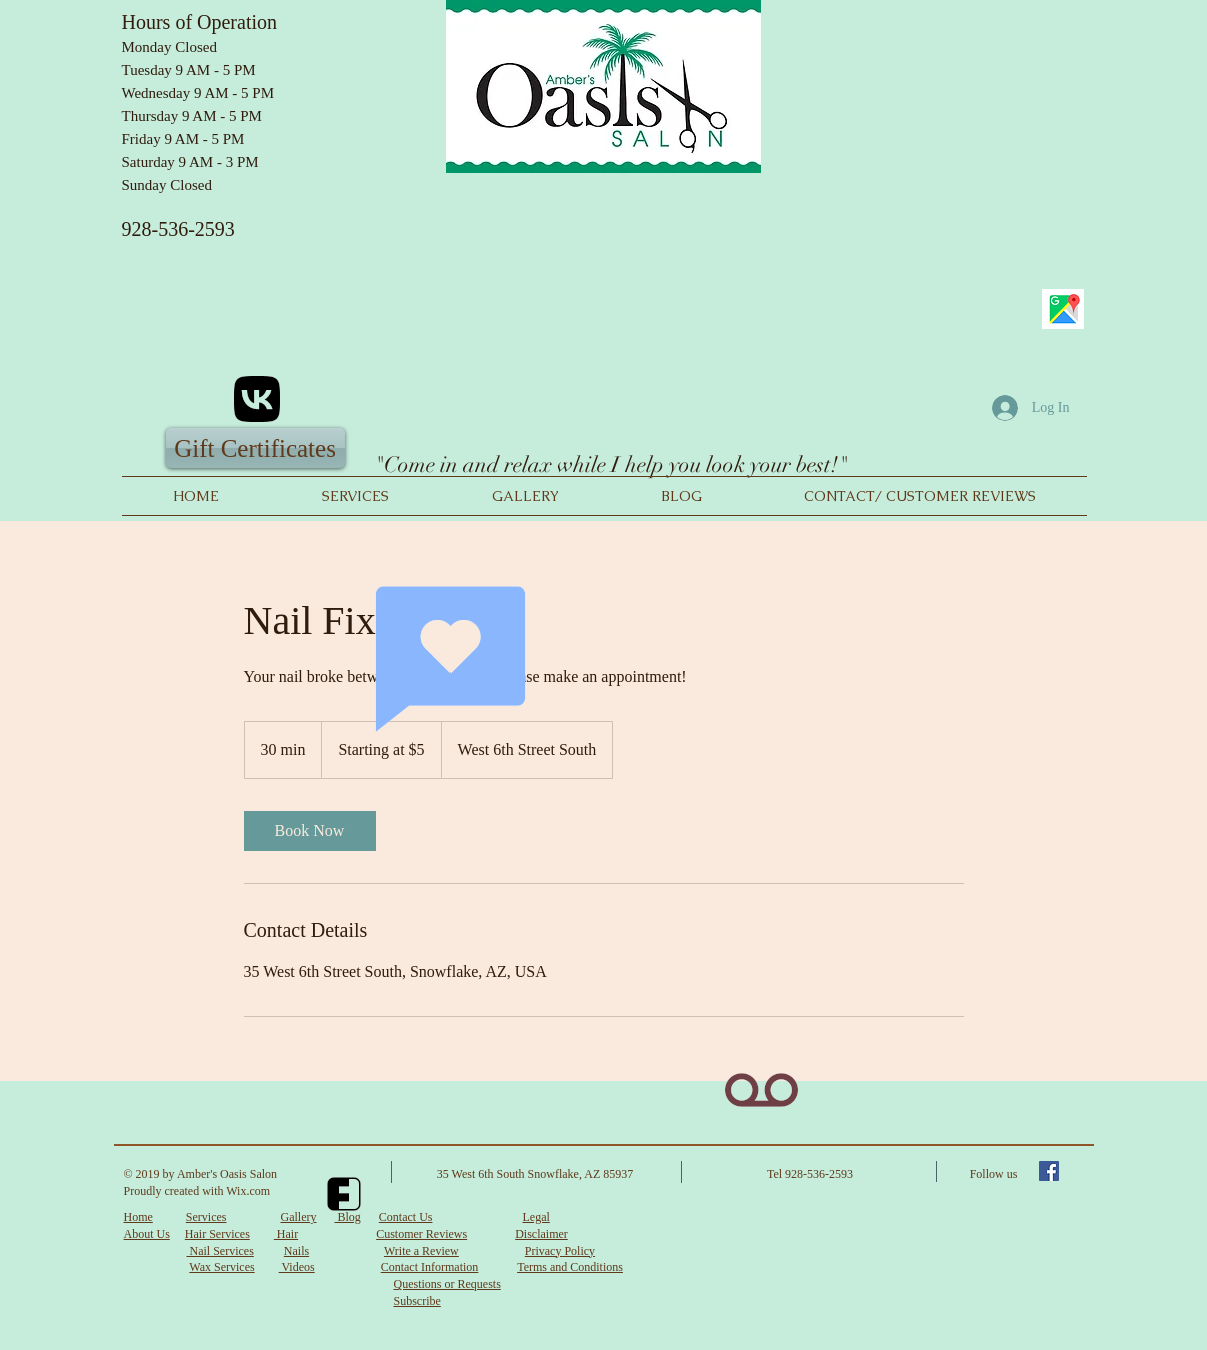  Describe the element at coordinates (344, 1194) in the screenshot. I see `open the Friendica app` at that location.